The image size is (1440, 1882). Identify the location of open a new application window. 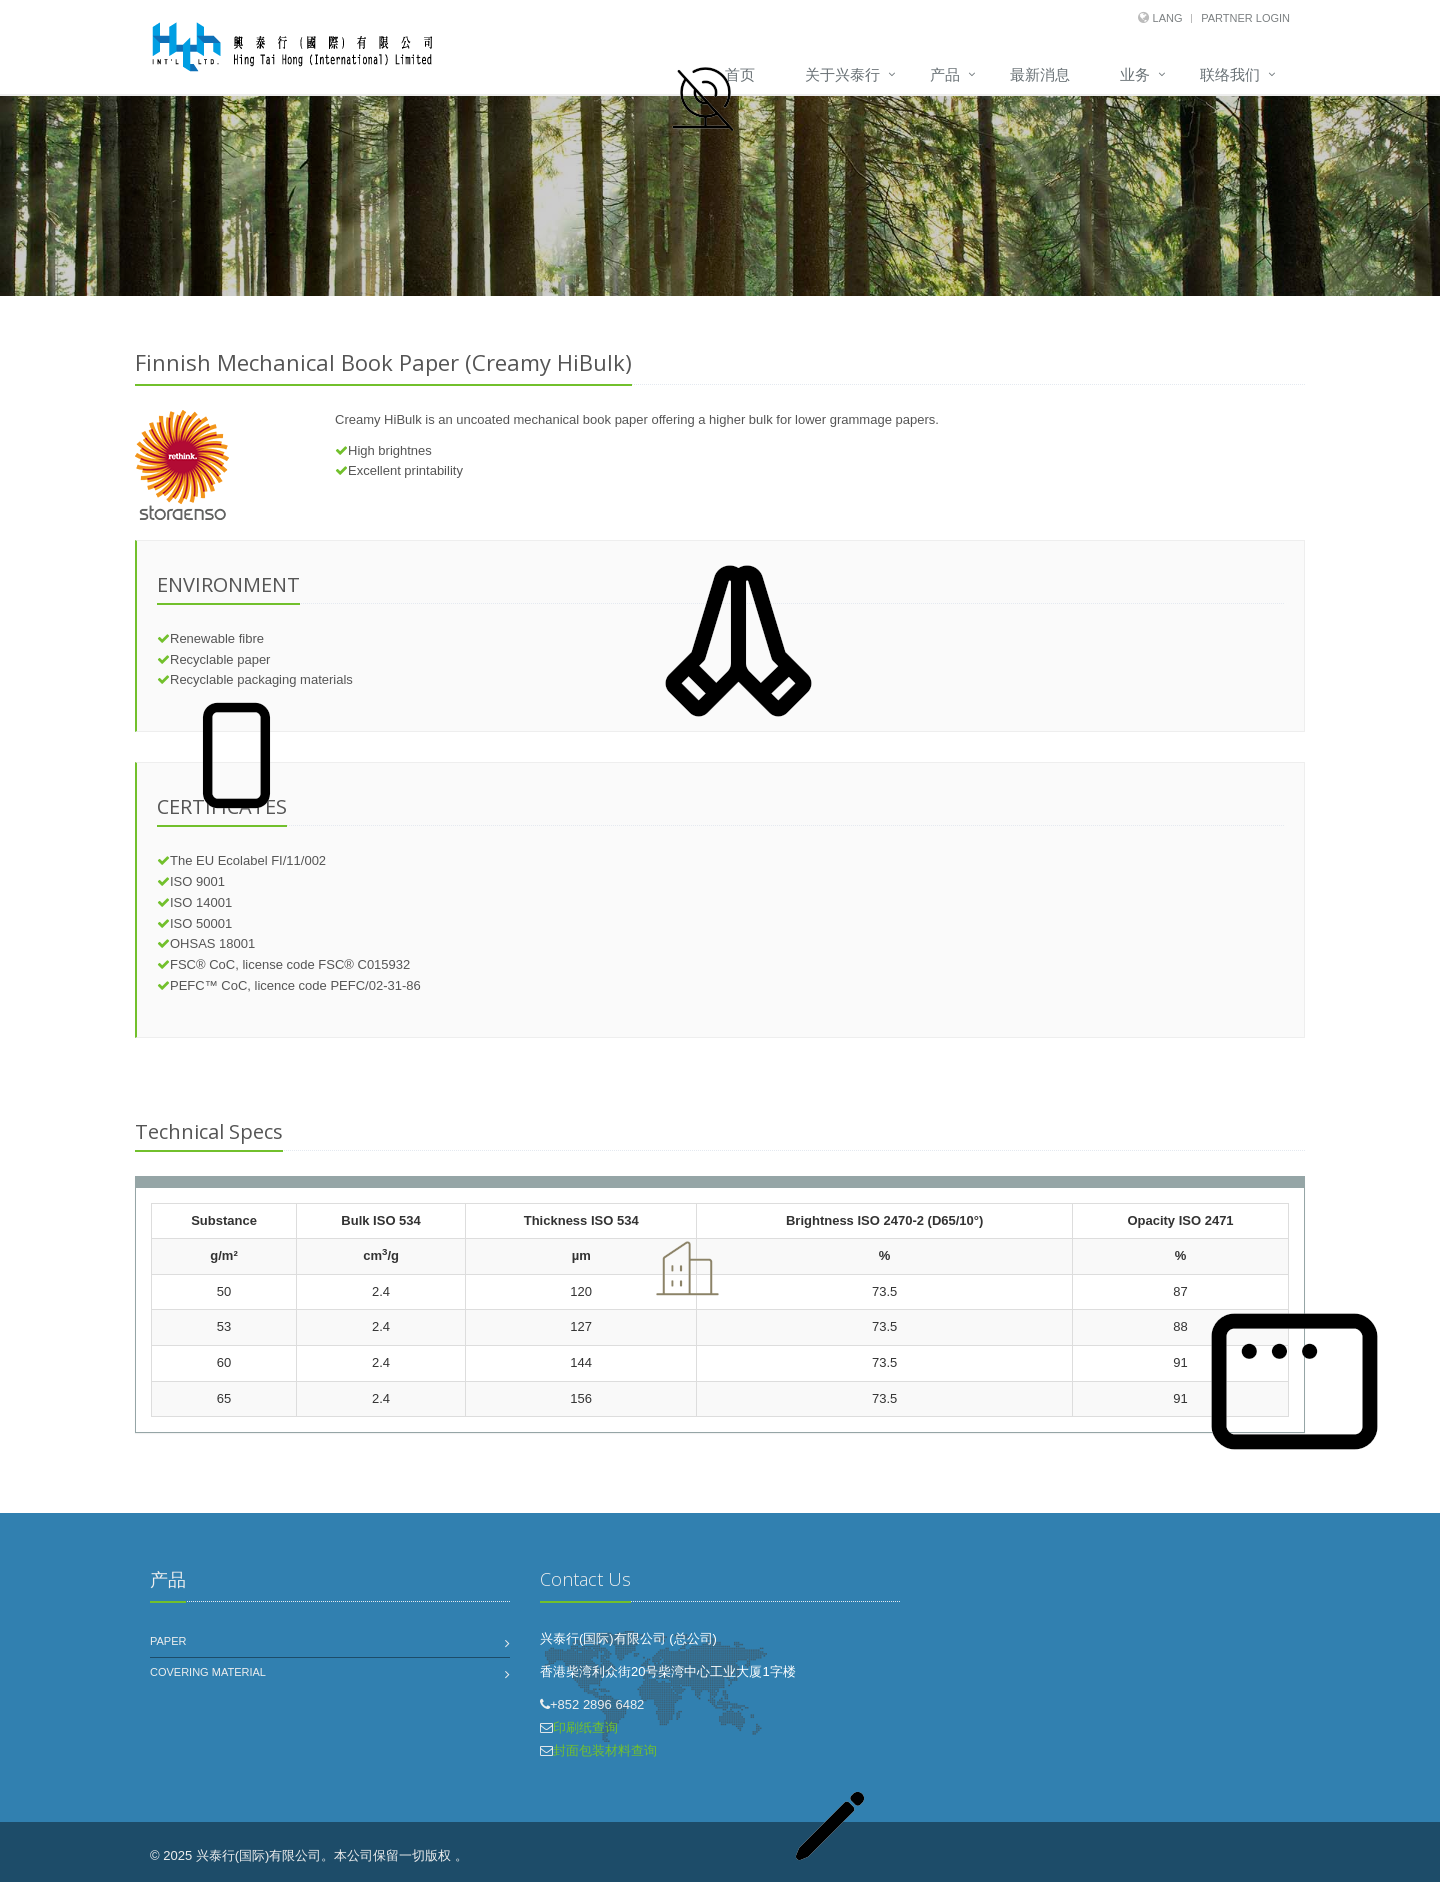
(1294, 1381).